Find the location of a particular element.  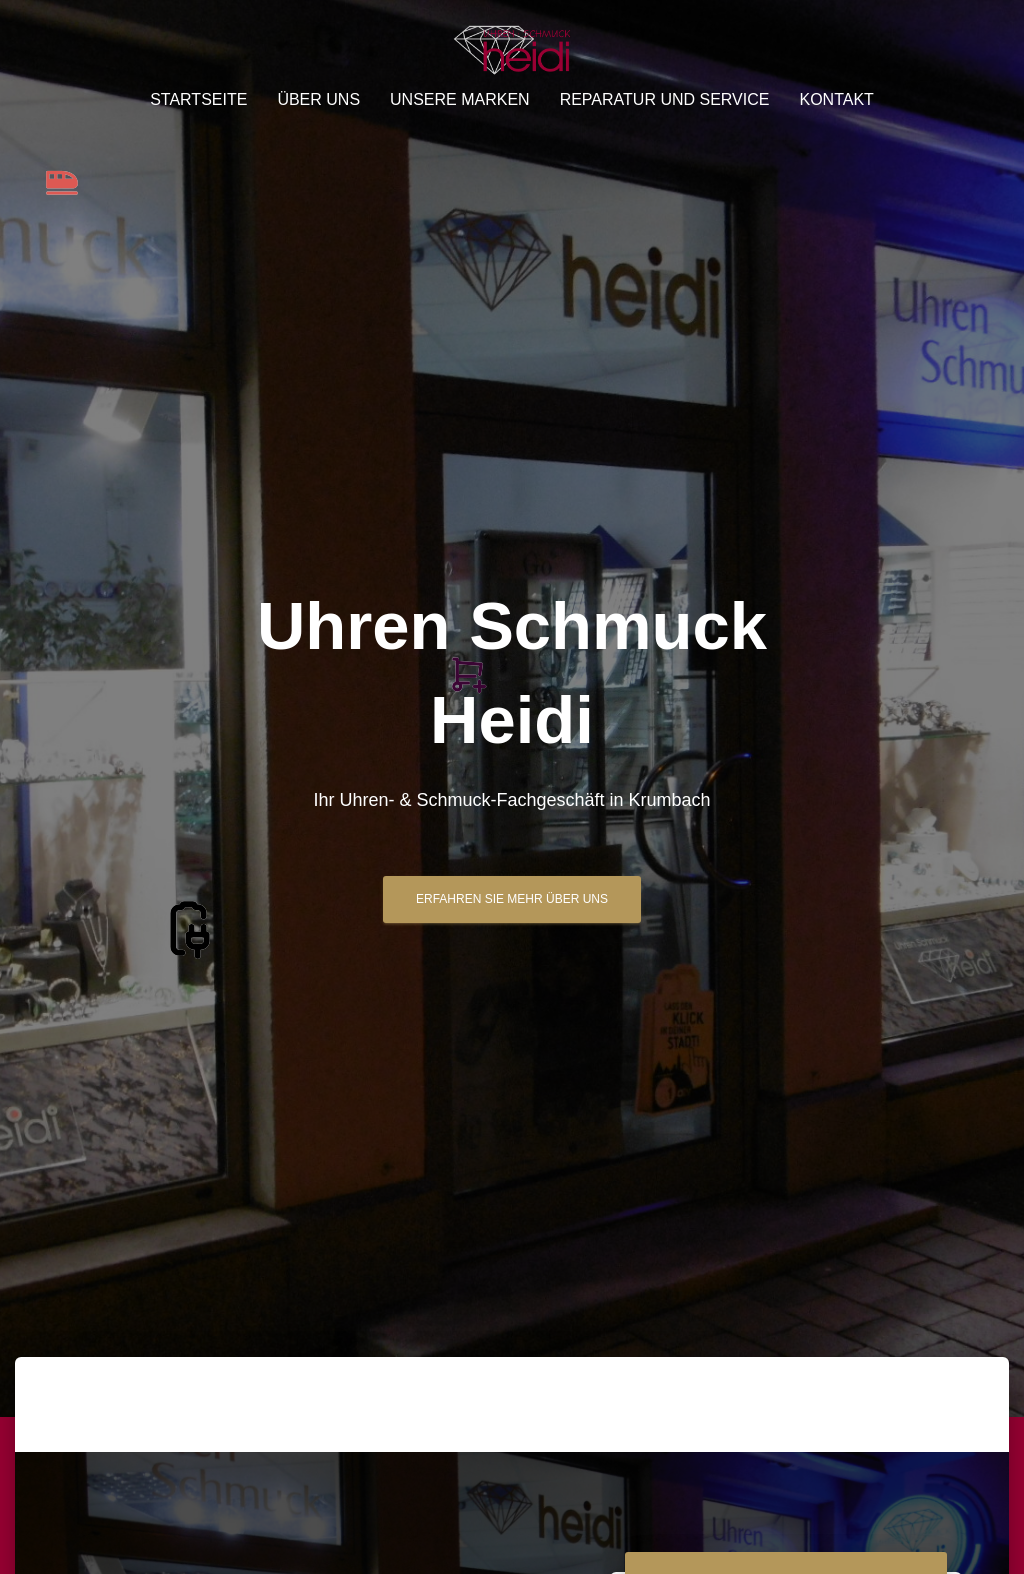

indicates battery is currently charging is located at coordinates (188, 928).